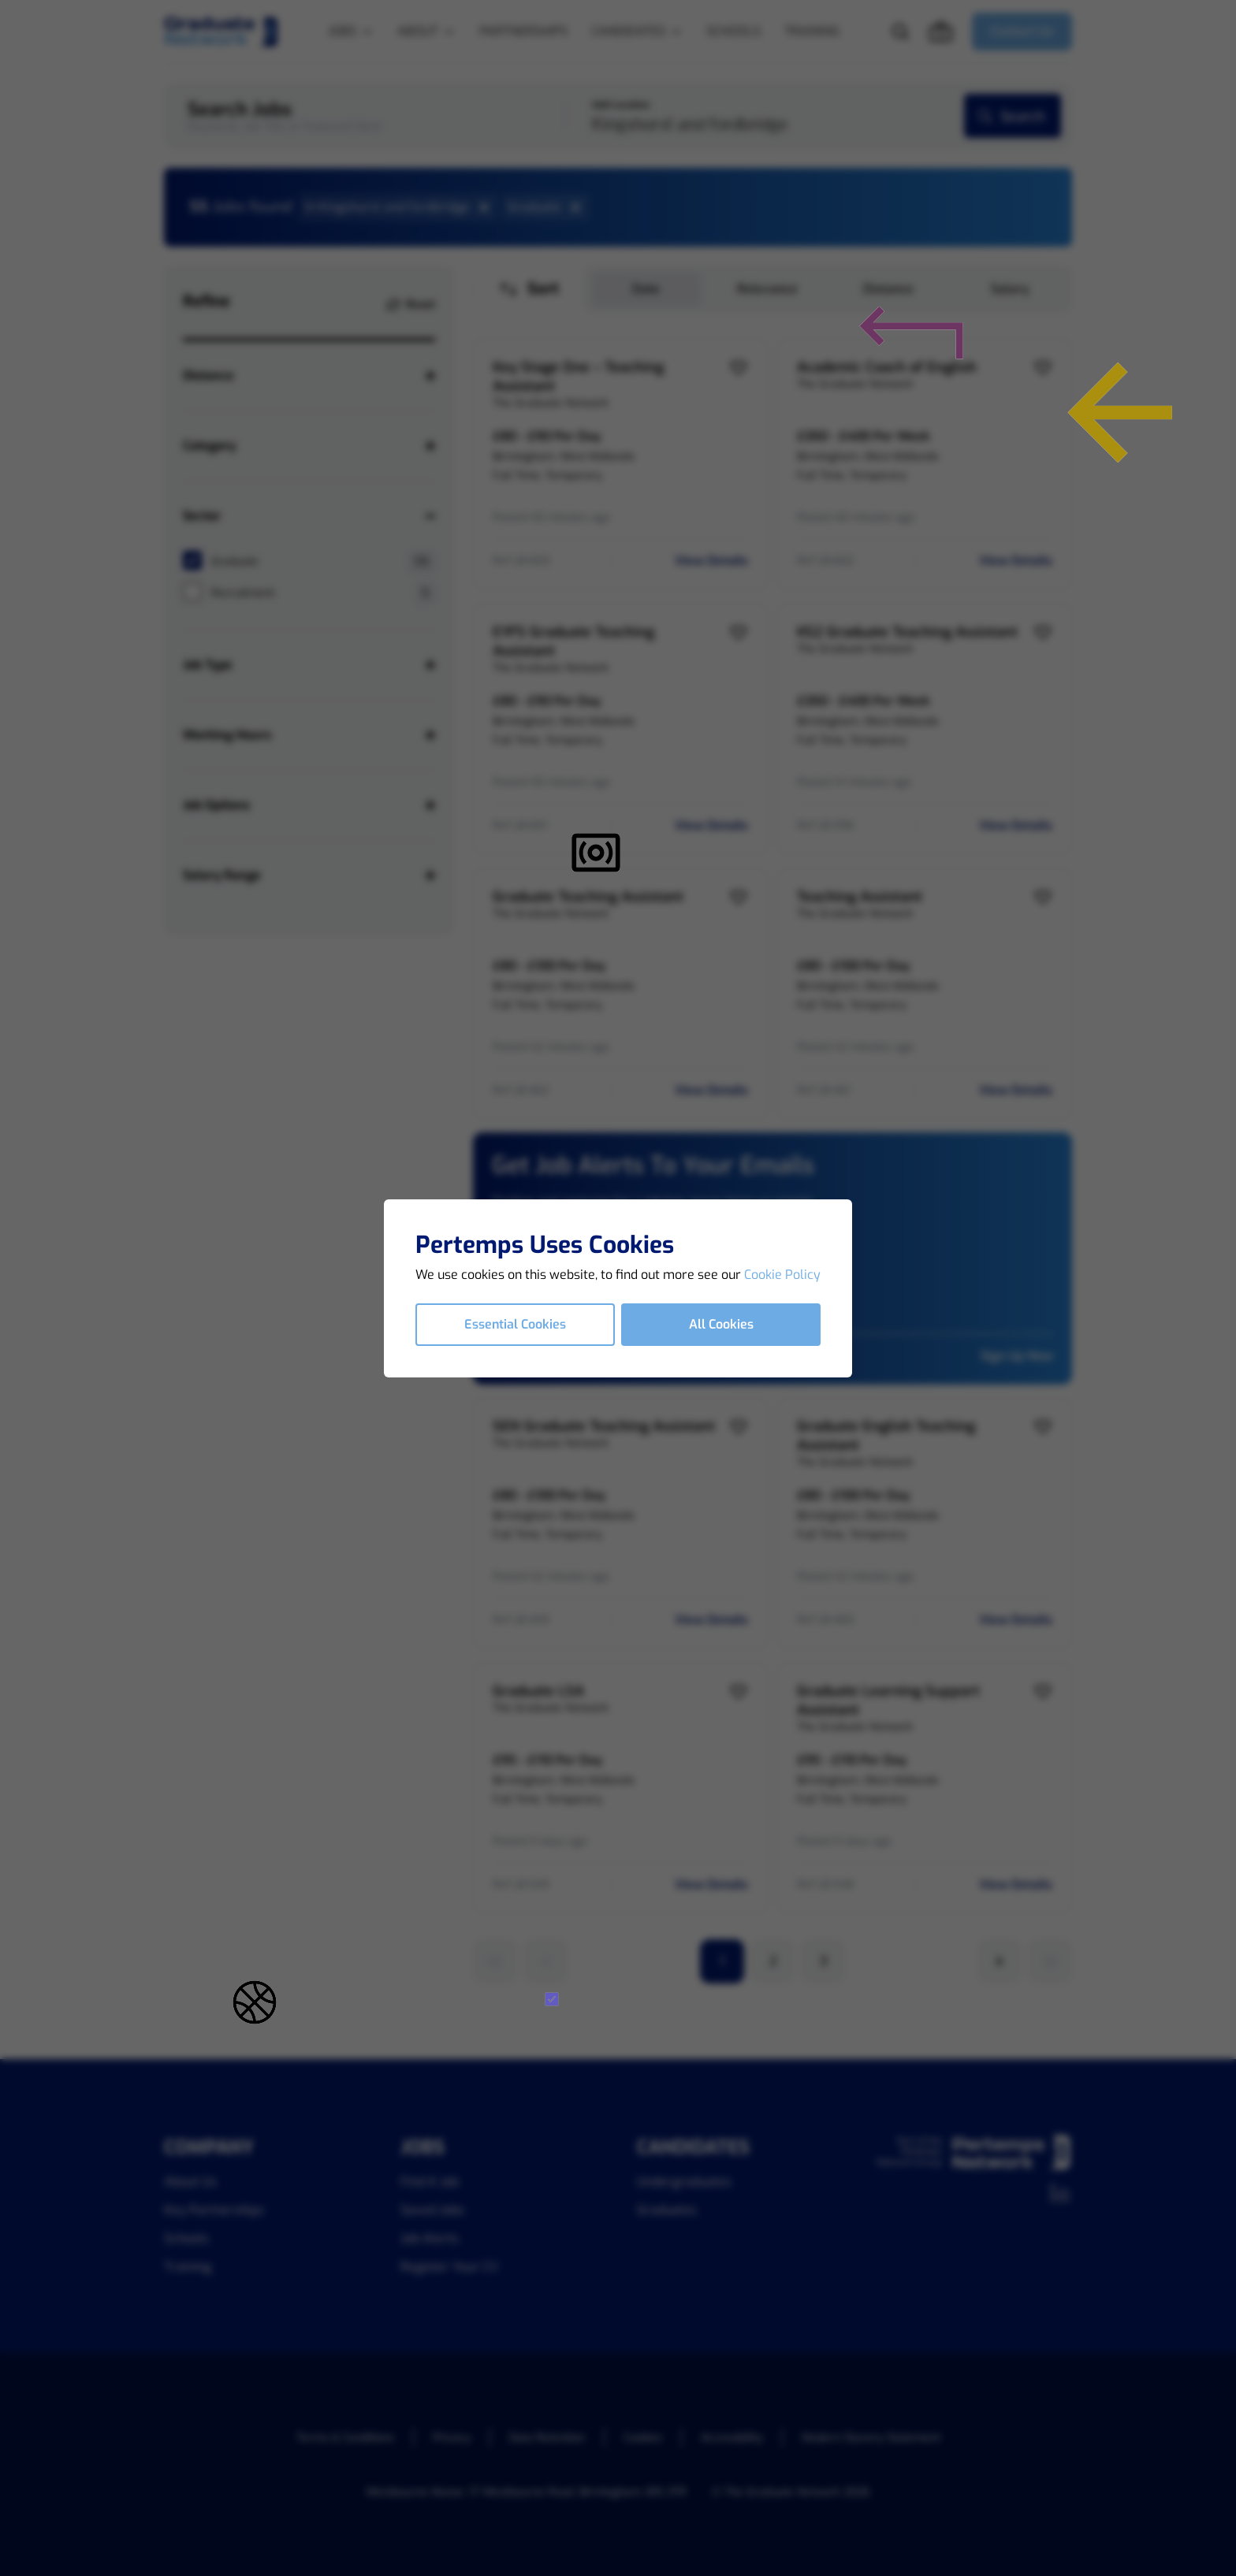 The width and height of the screenshot is (1236, 2576). Describe the element at coordinates (596, 853) in the screenshot. I see `enable surround sound audio output` at that location.